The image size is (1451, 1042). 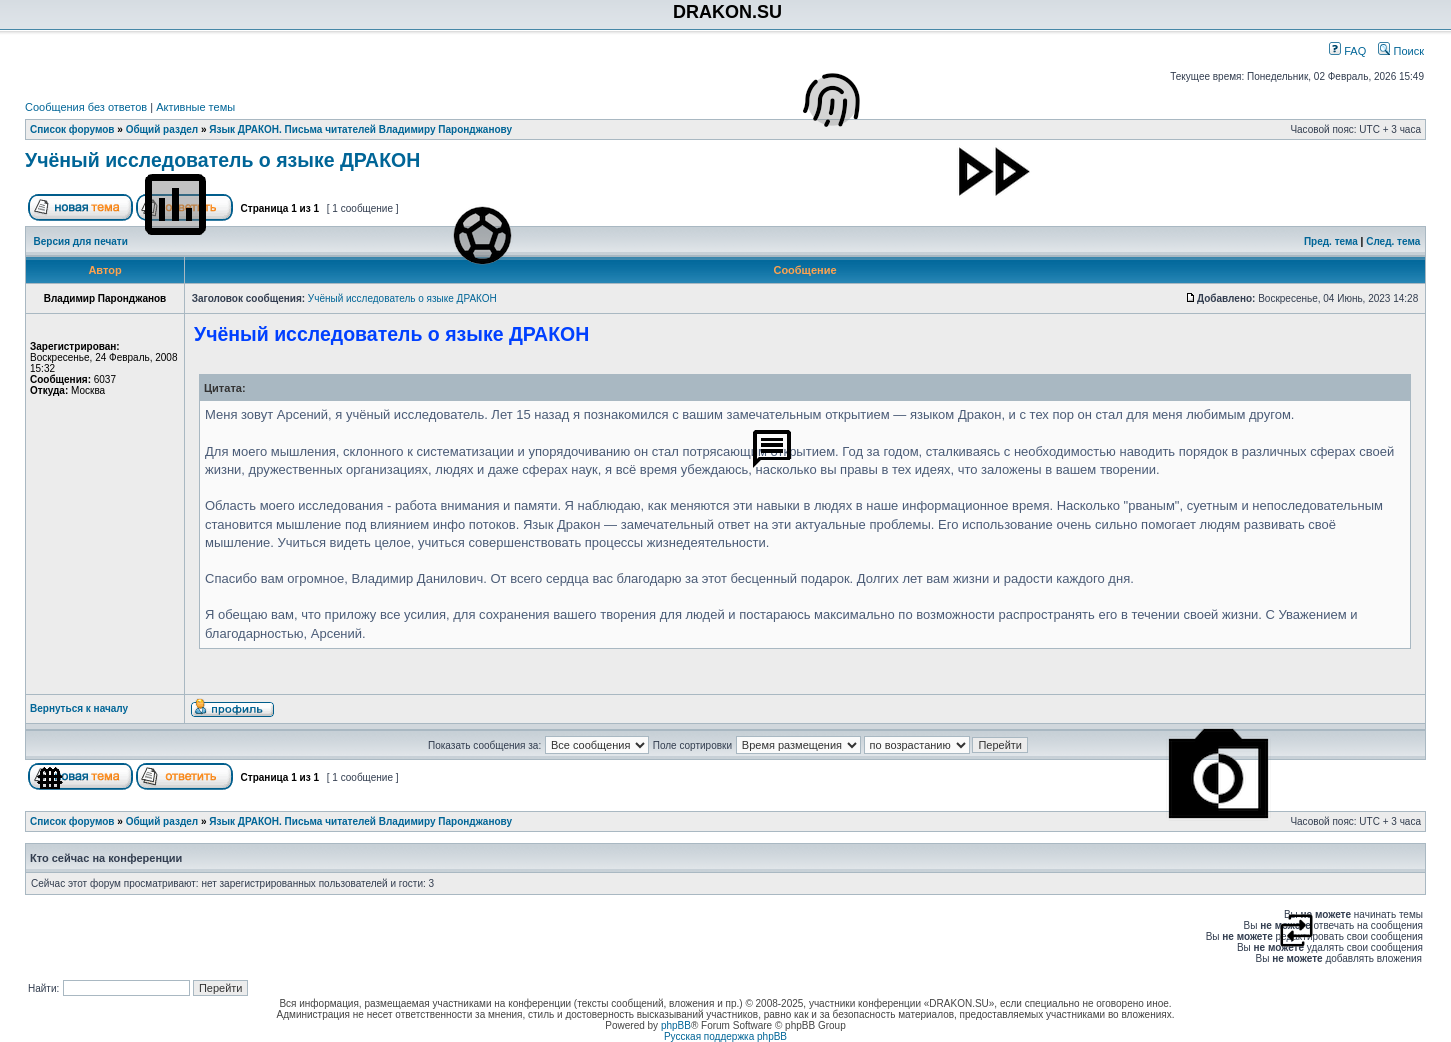 I want to click on swap or exchange items, so click(x=1296, y=930).